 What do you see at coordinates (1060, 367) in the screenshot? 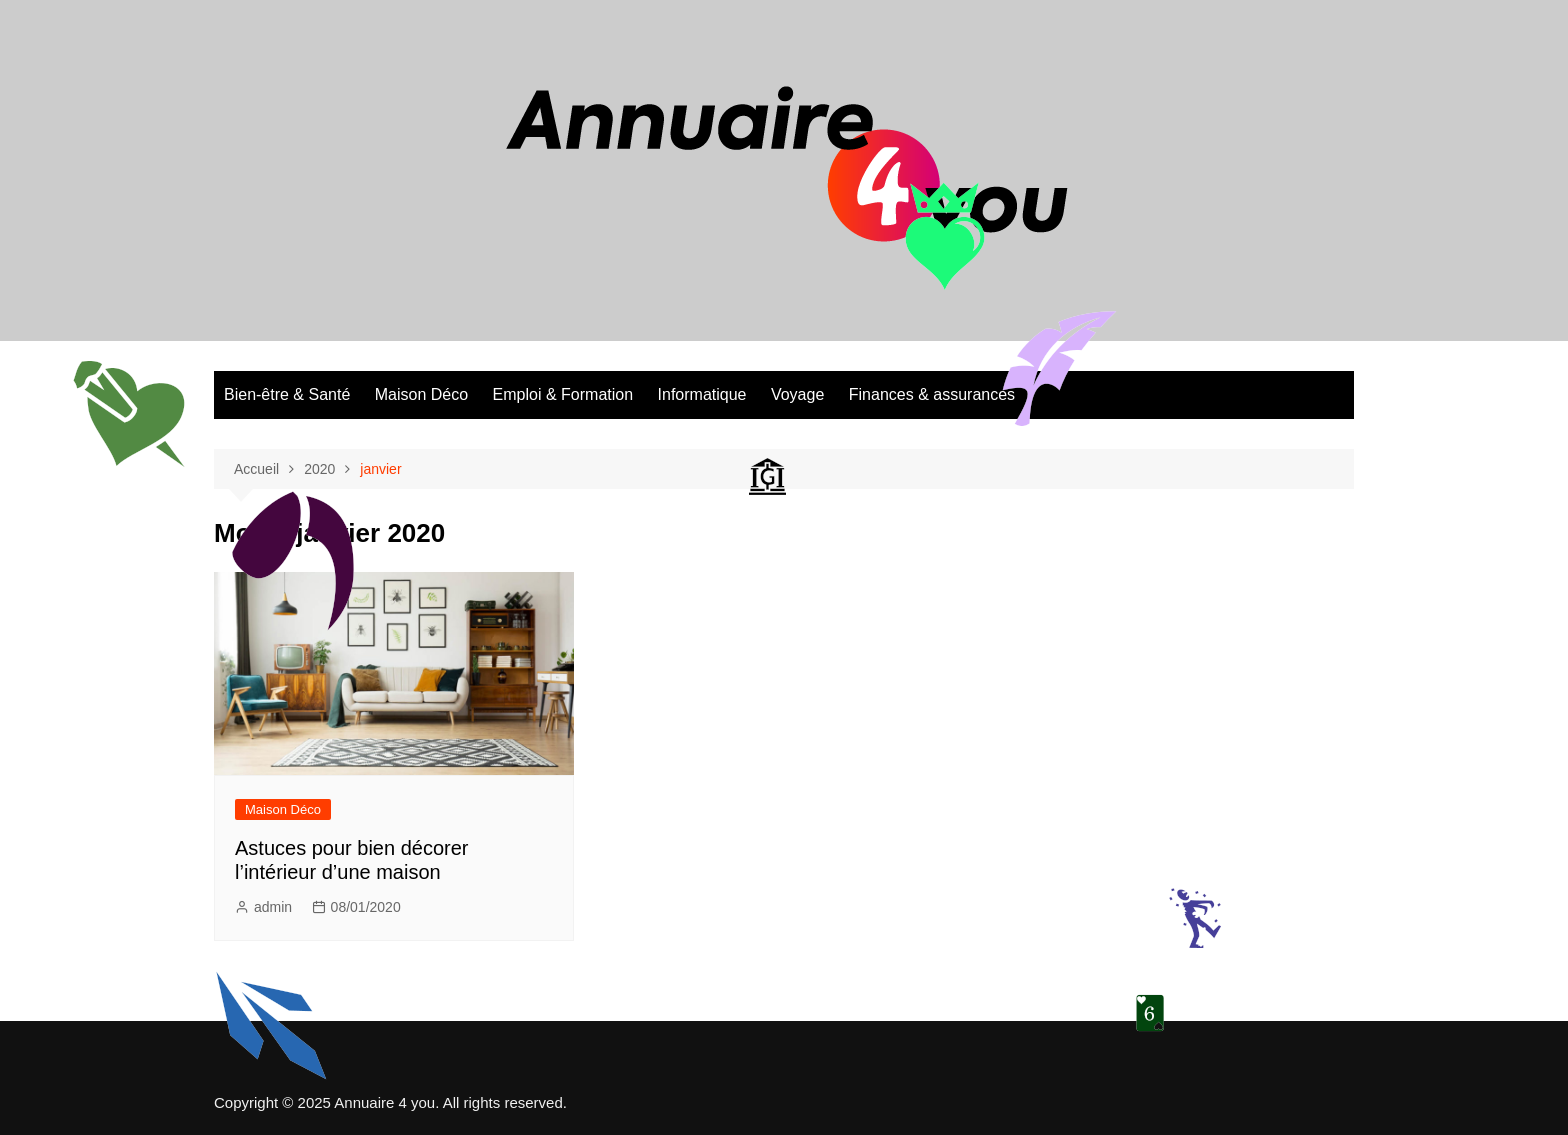
I see `compose a new message or document` at bounding box center [1060, 367].